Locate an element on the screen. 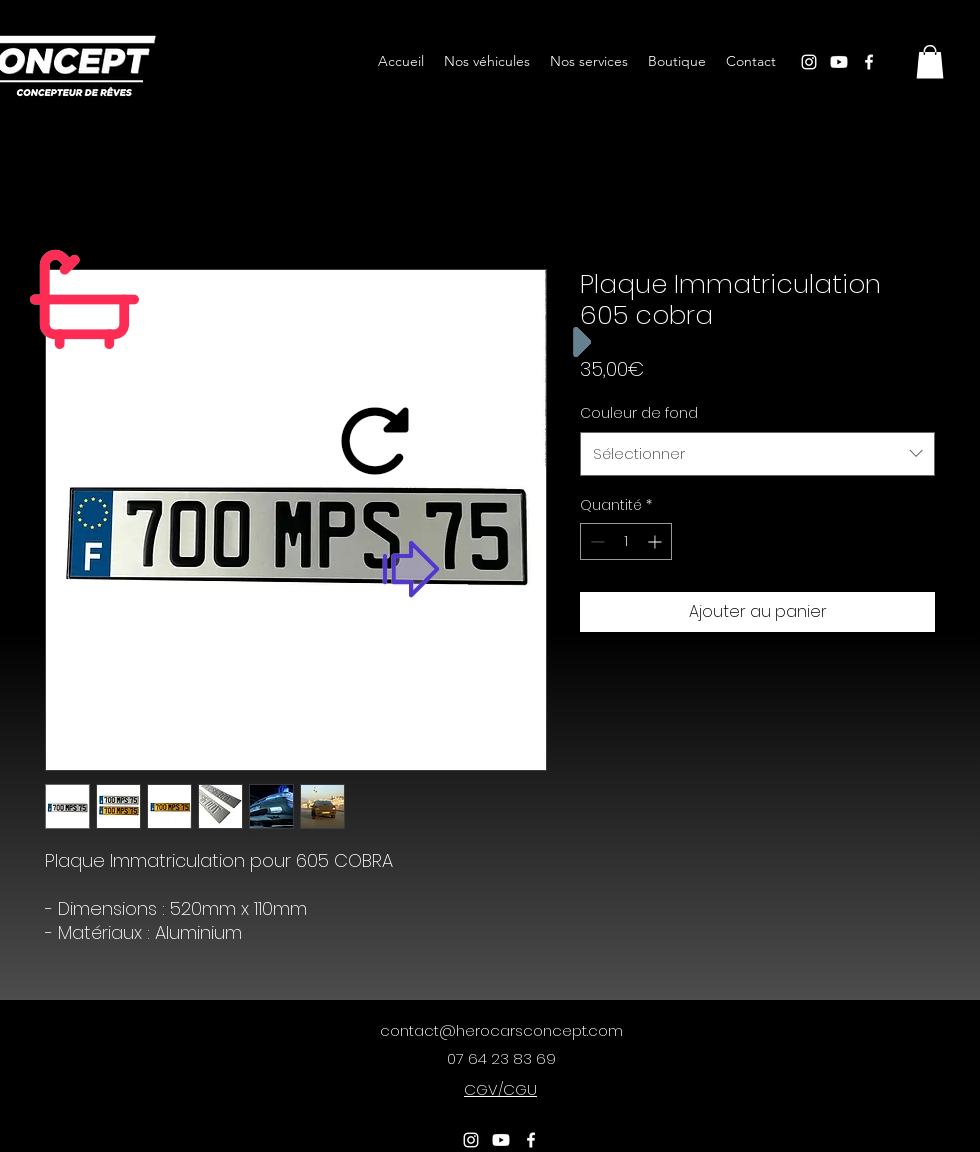 This screenshot has width=980, height=1152. play media or start video is located at coordinates (581, 342).